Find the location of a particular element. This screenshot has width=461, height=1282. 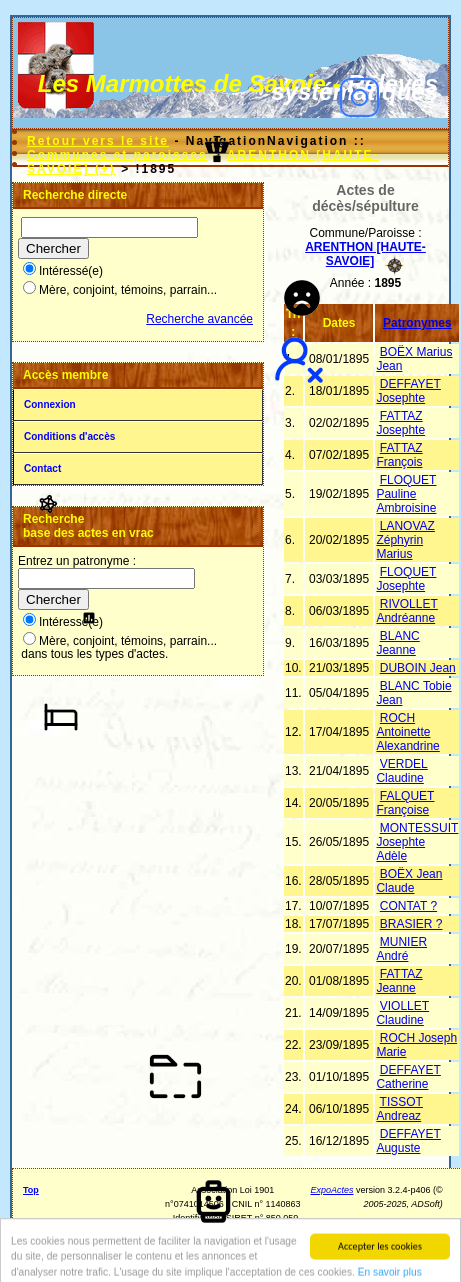

remove a user or contact is located at coordinates (299, 359).